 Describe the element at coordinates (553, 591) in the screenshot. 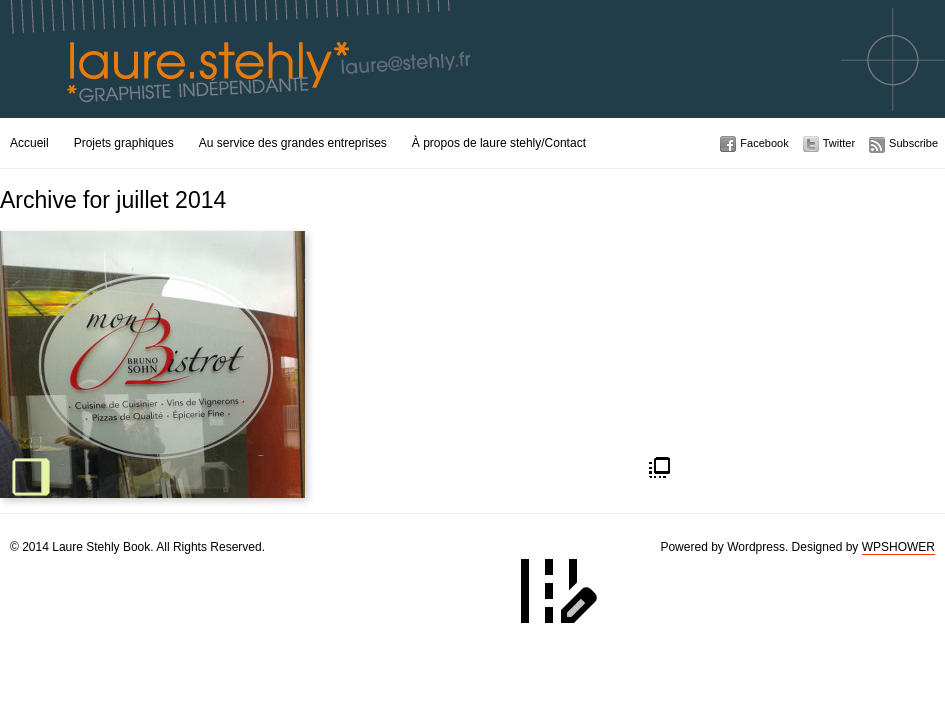

I see `edit road or route details` at that location.